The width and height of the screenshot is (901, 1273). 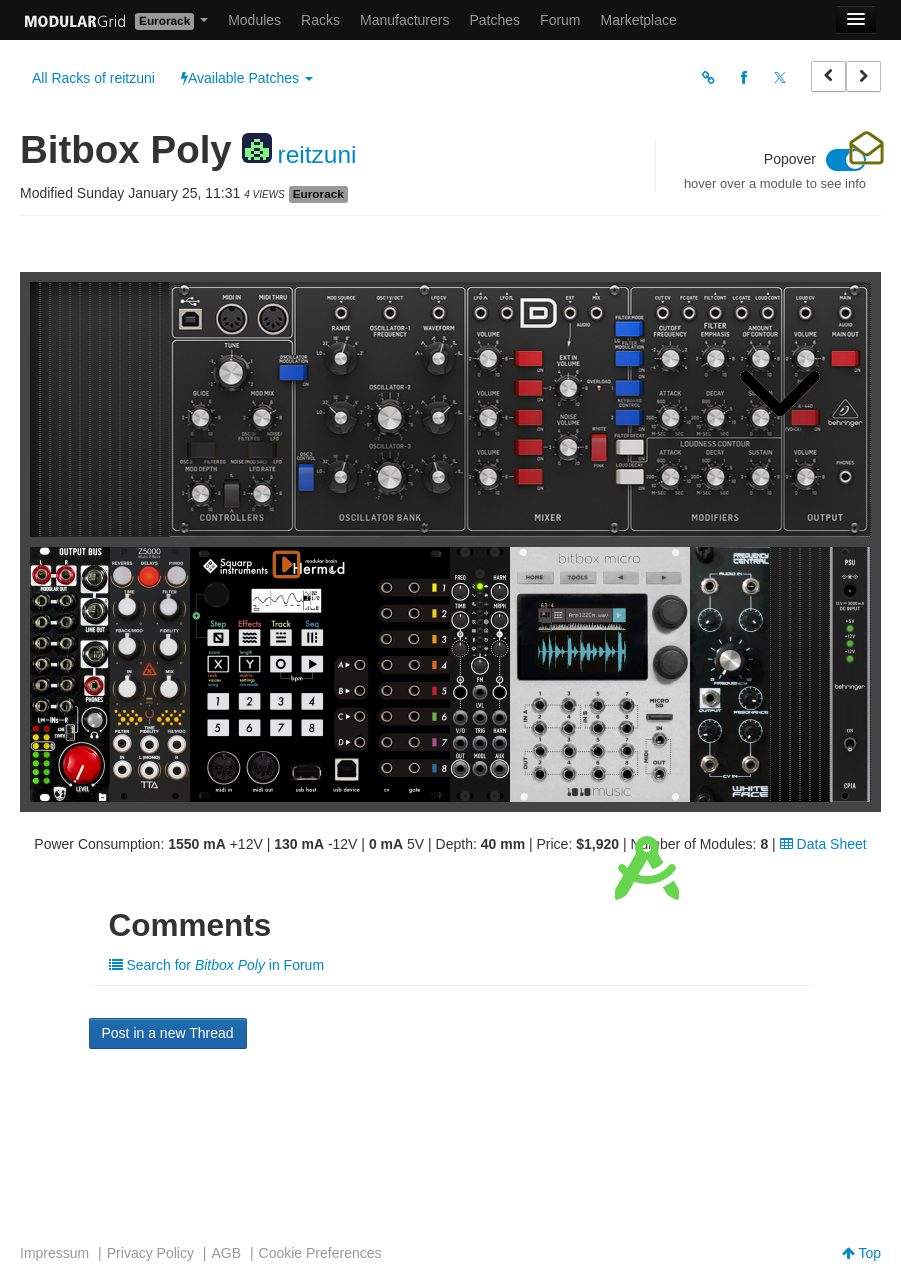 What do you see at coordinates (866, 149) in the screenshot?
I see `view an opened or read email` at bounding box center [866, 149].